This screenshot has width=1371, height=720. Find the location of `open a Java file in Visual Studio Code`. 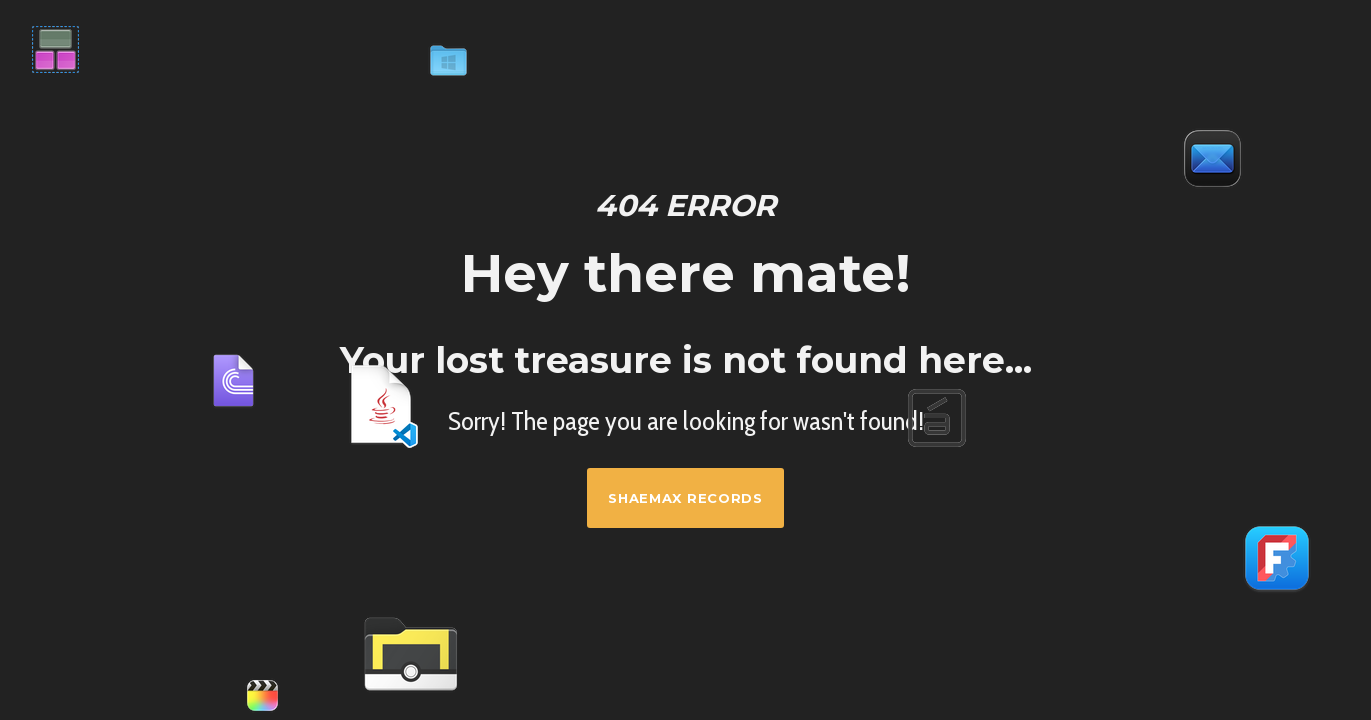

open a Java file in Visual Studio Code is located at coordinates (381, 406).